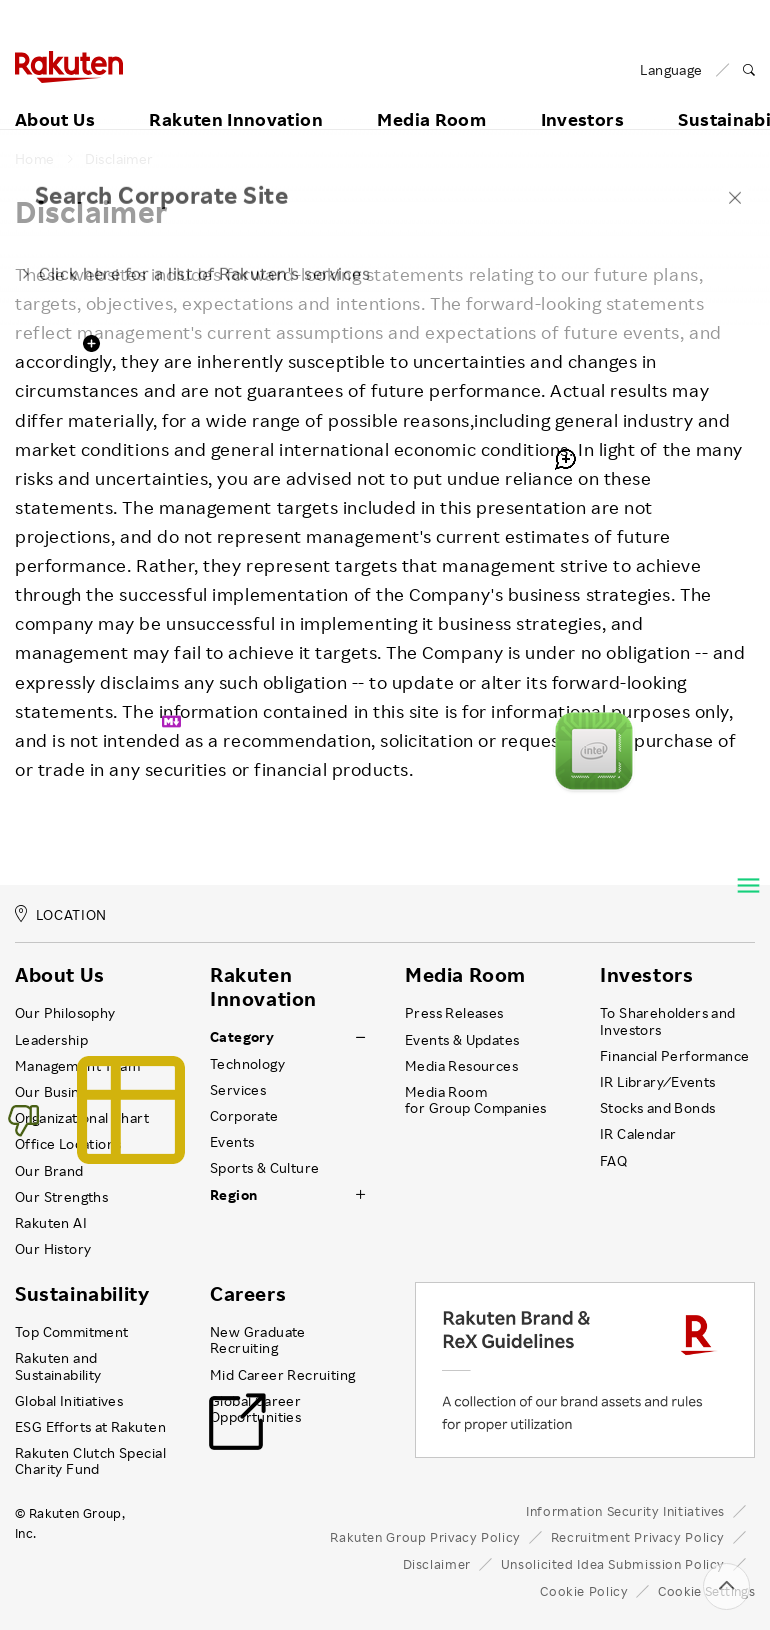  What do you see at coordinates (236, 1423) in the screenshot?
I see `open link in a new tab or window` at bounding box center [236, 1423].